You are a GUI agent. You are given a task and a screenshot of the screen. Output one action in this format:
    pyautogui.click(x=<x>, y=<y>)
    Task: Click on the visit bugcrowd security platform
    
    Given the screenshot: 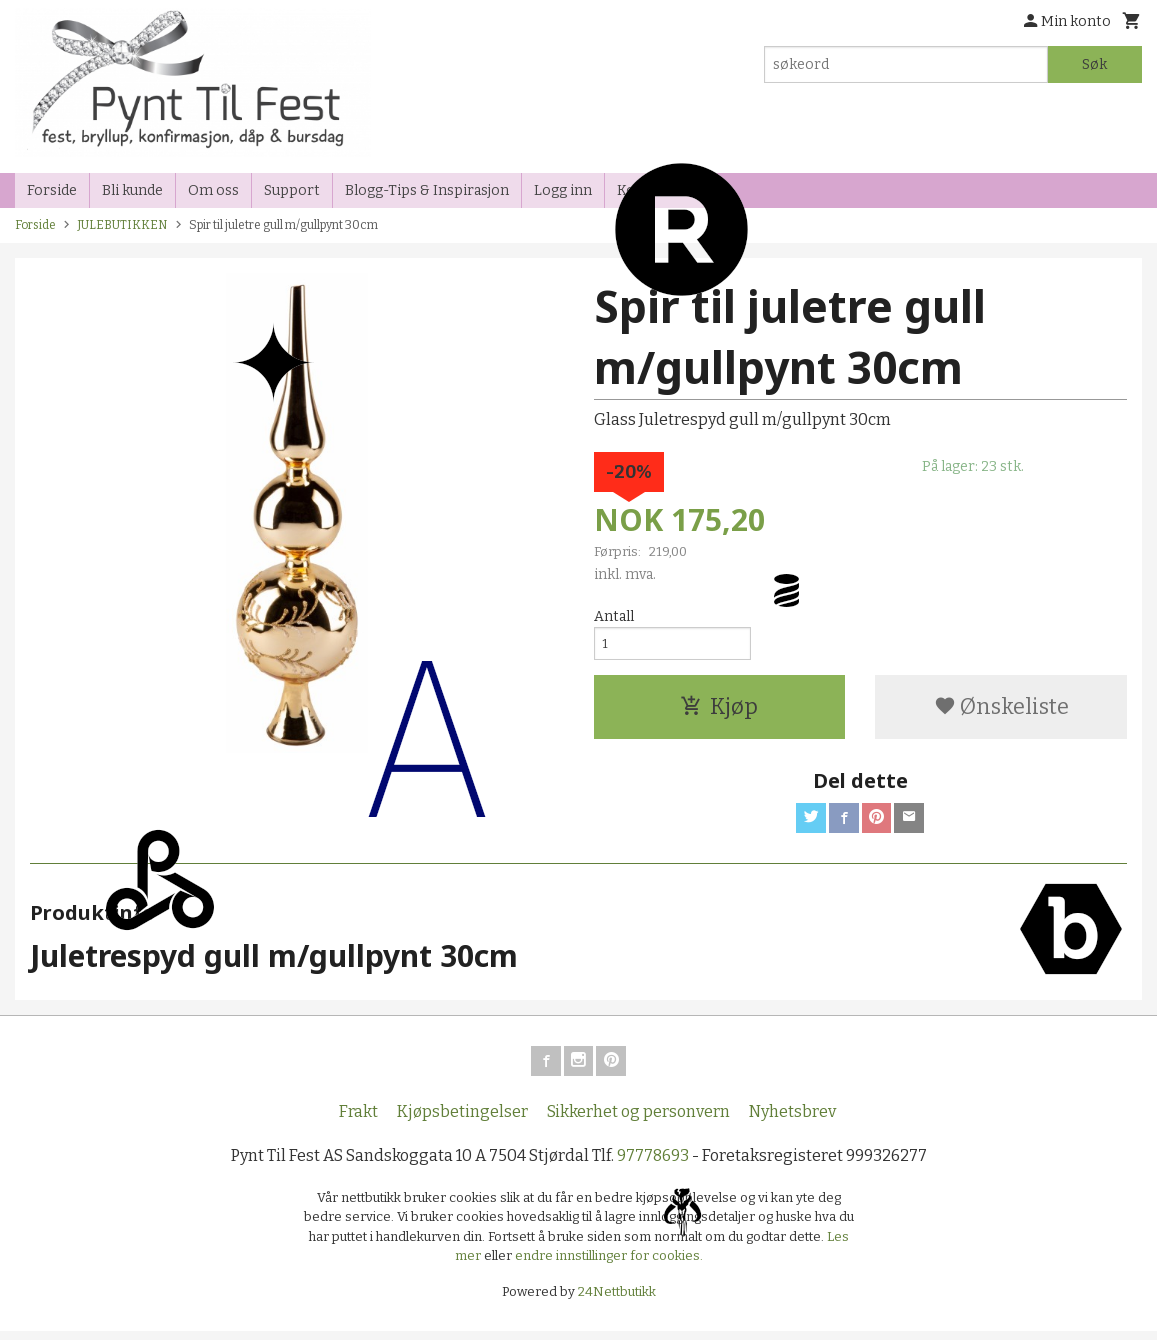 What is the action you would take?
    pyautogui.click(x=1071, y=929)
    